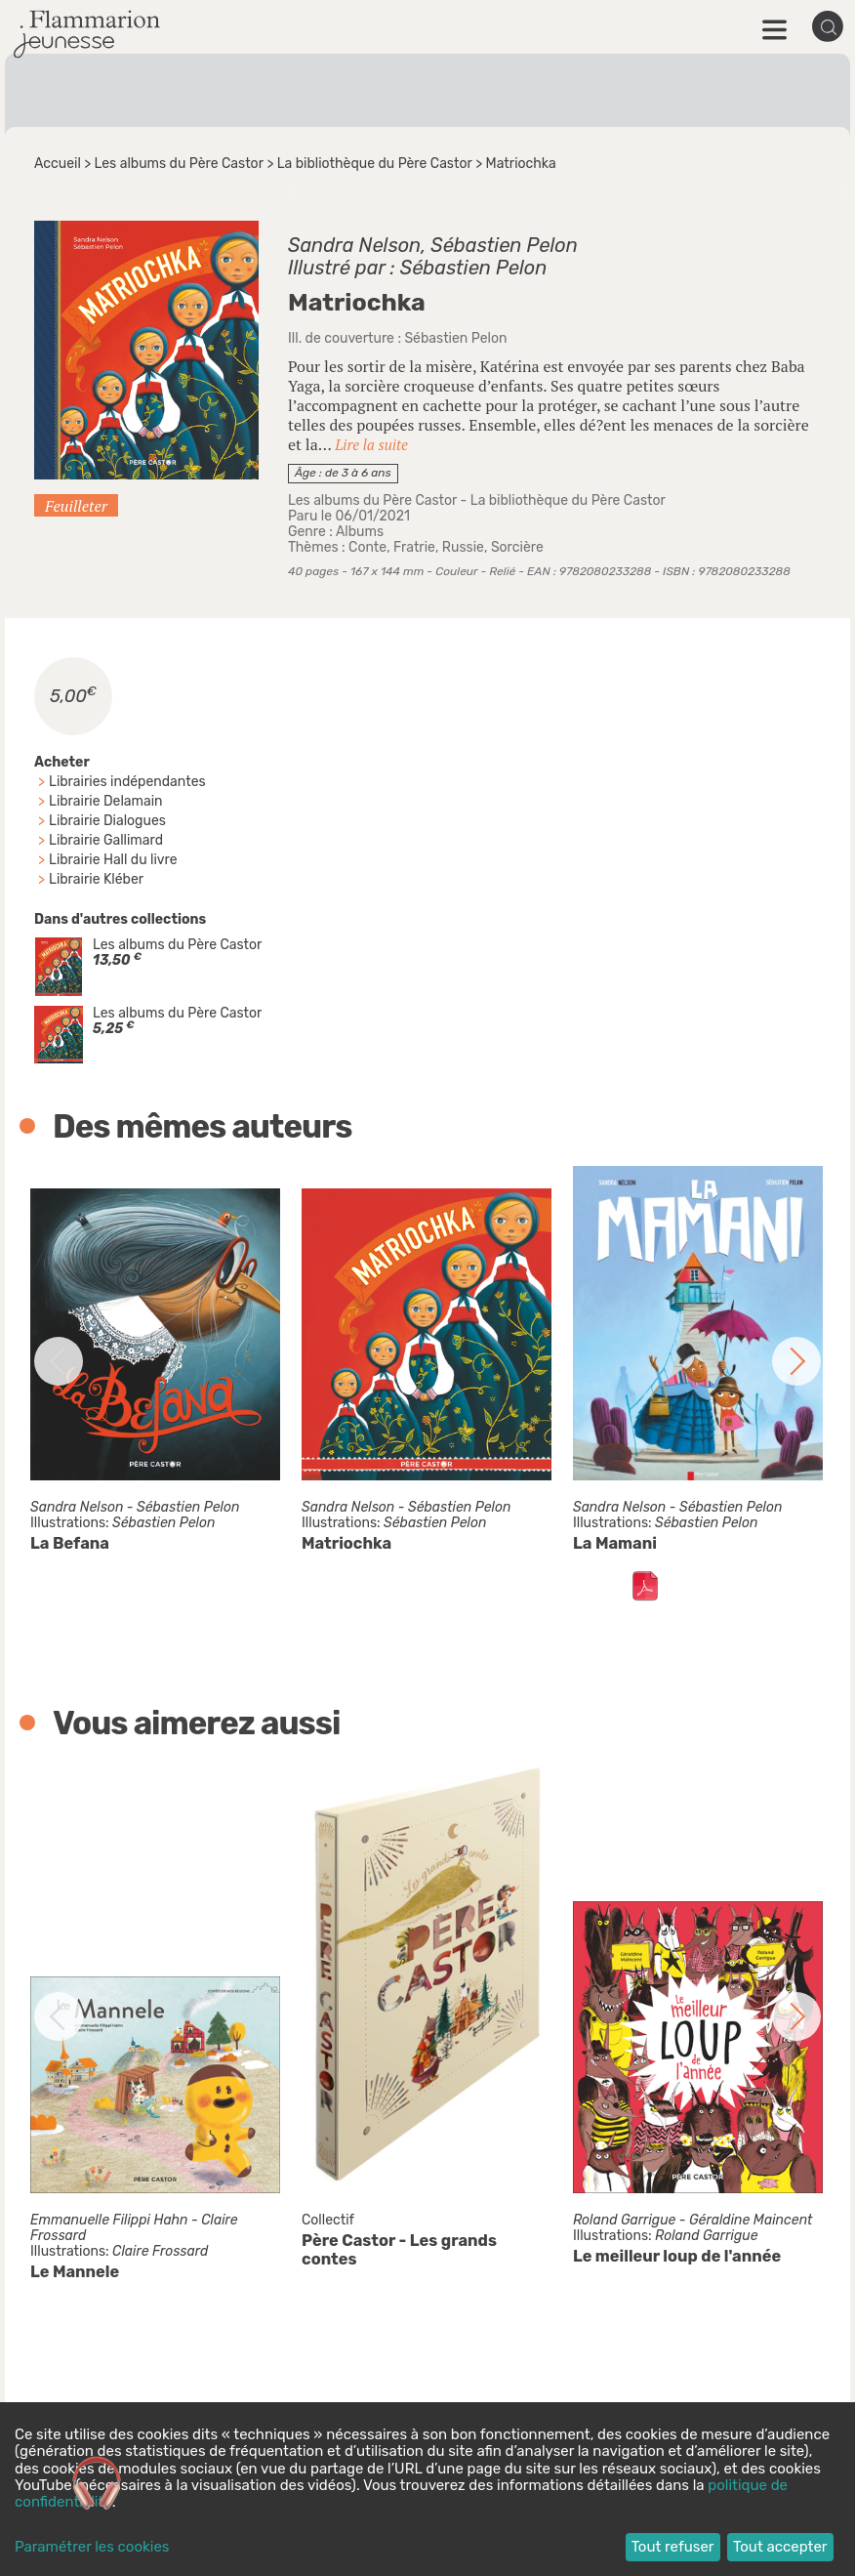  I want to click on open a compressed PDF file, so click(645, 1586).